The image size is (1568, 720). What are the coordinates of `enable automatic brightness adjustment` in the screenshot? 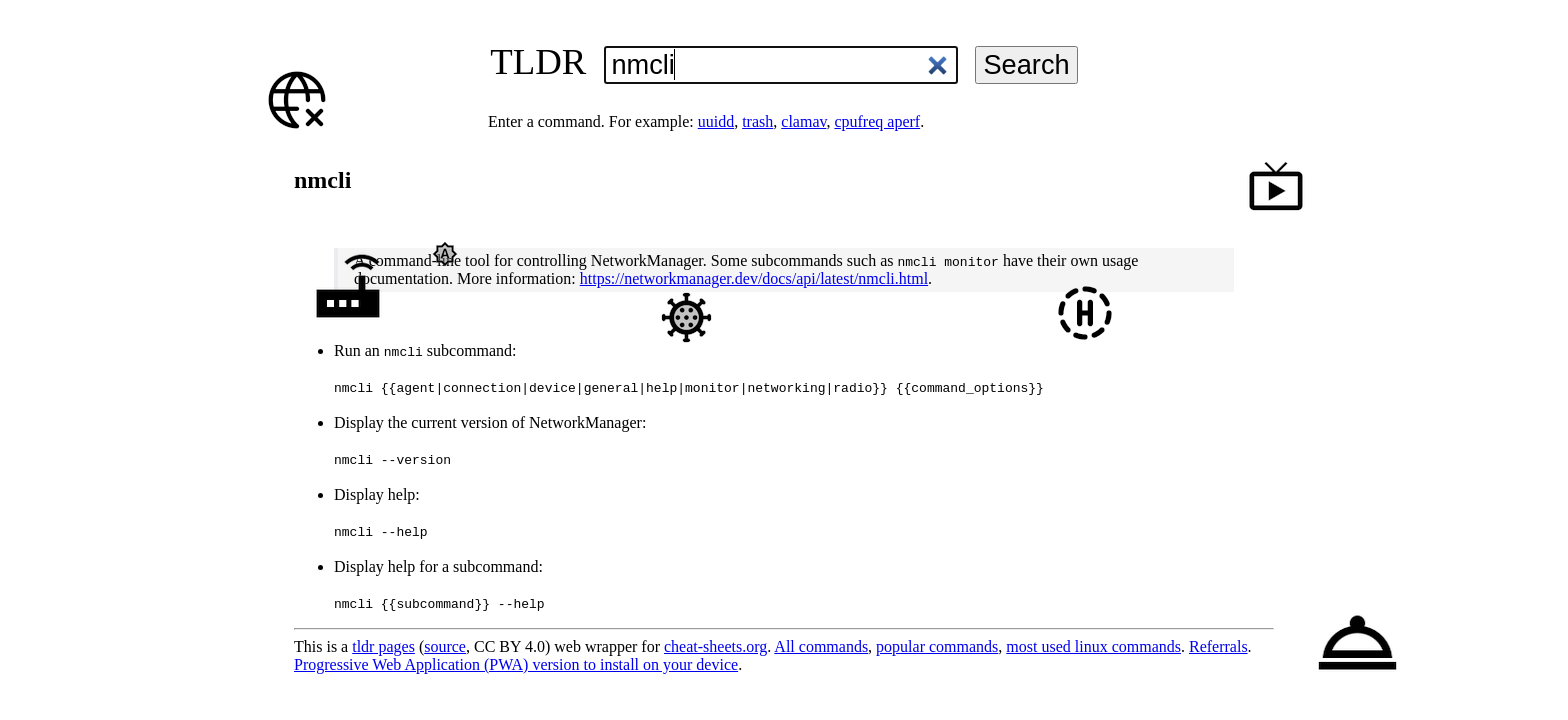 It's located at (445, 254).